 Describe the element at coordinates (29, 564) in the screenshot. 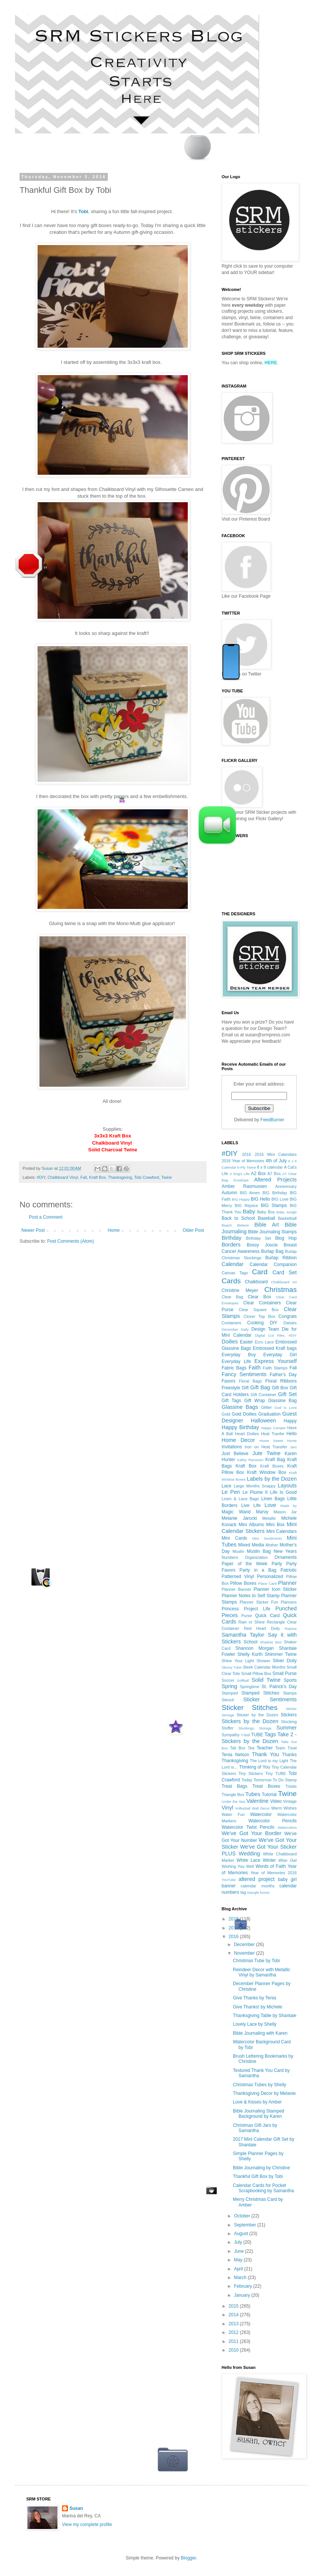

I see `stop a running process or task` at that location.